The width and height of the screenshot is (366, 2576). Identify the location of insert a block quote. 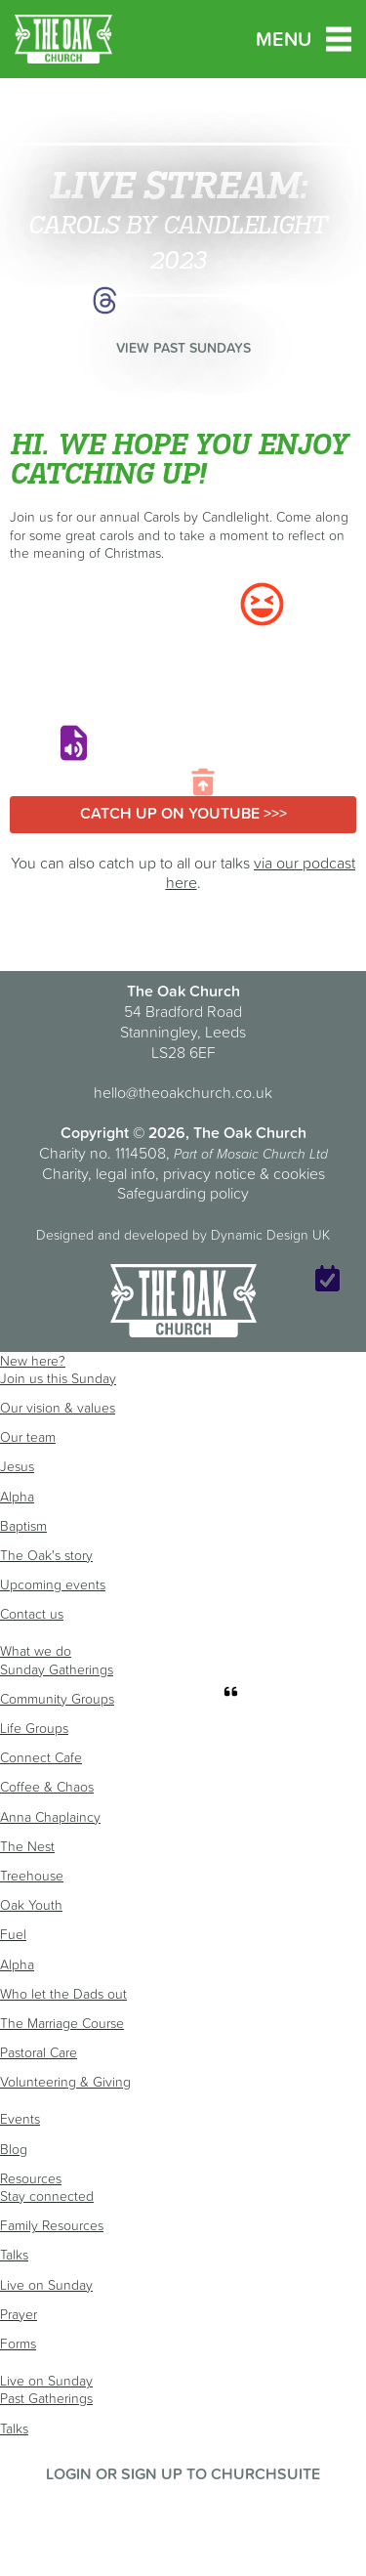
(230, 1691).